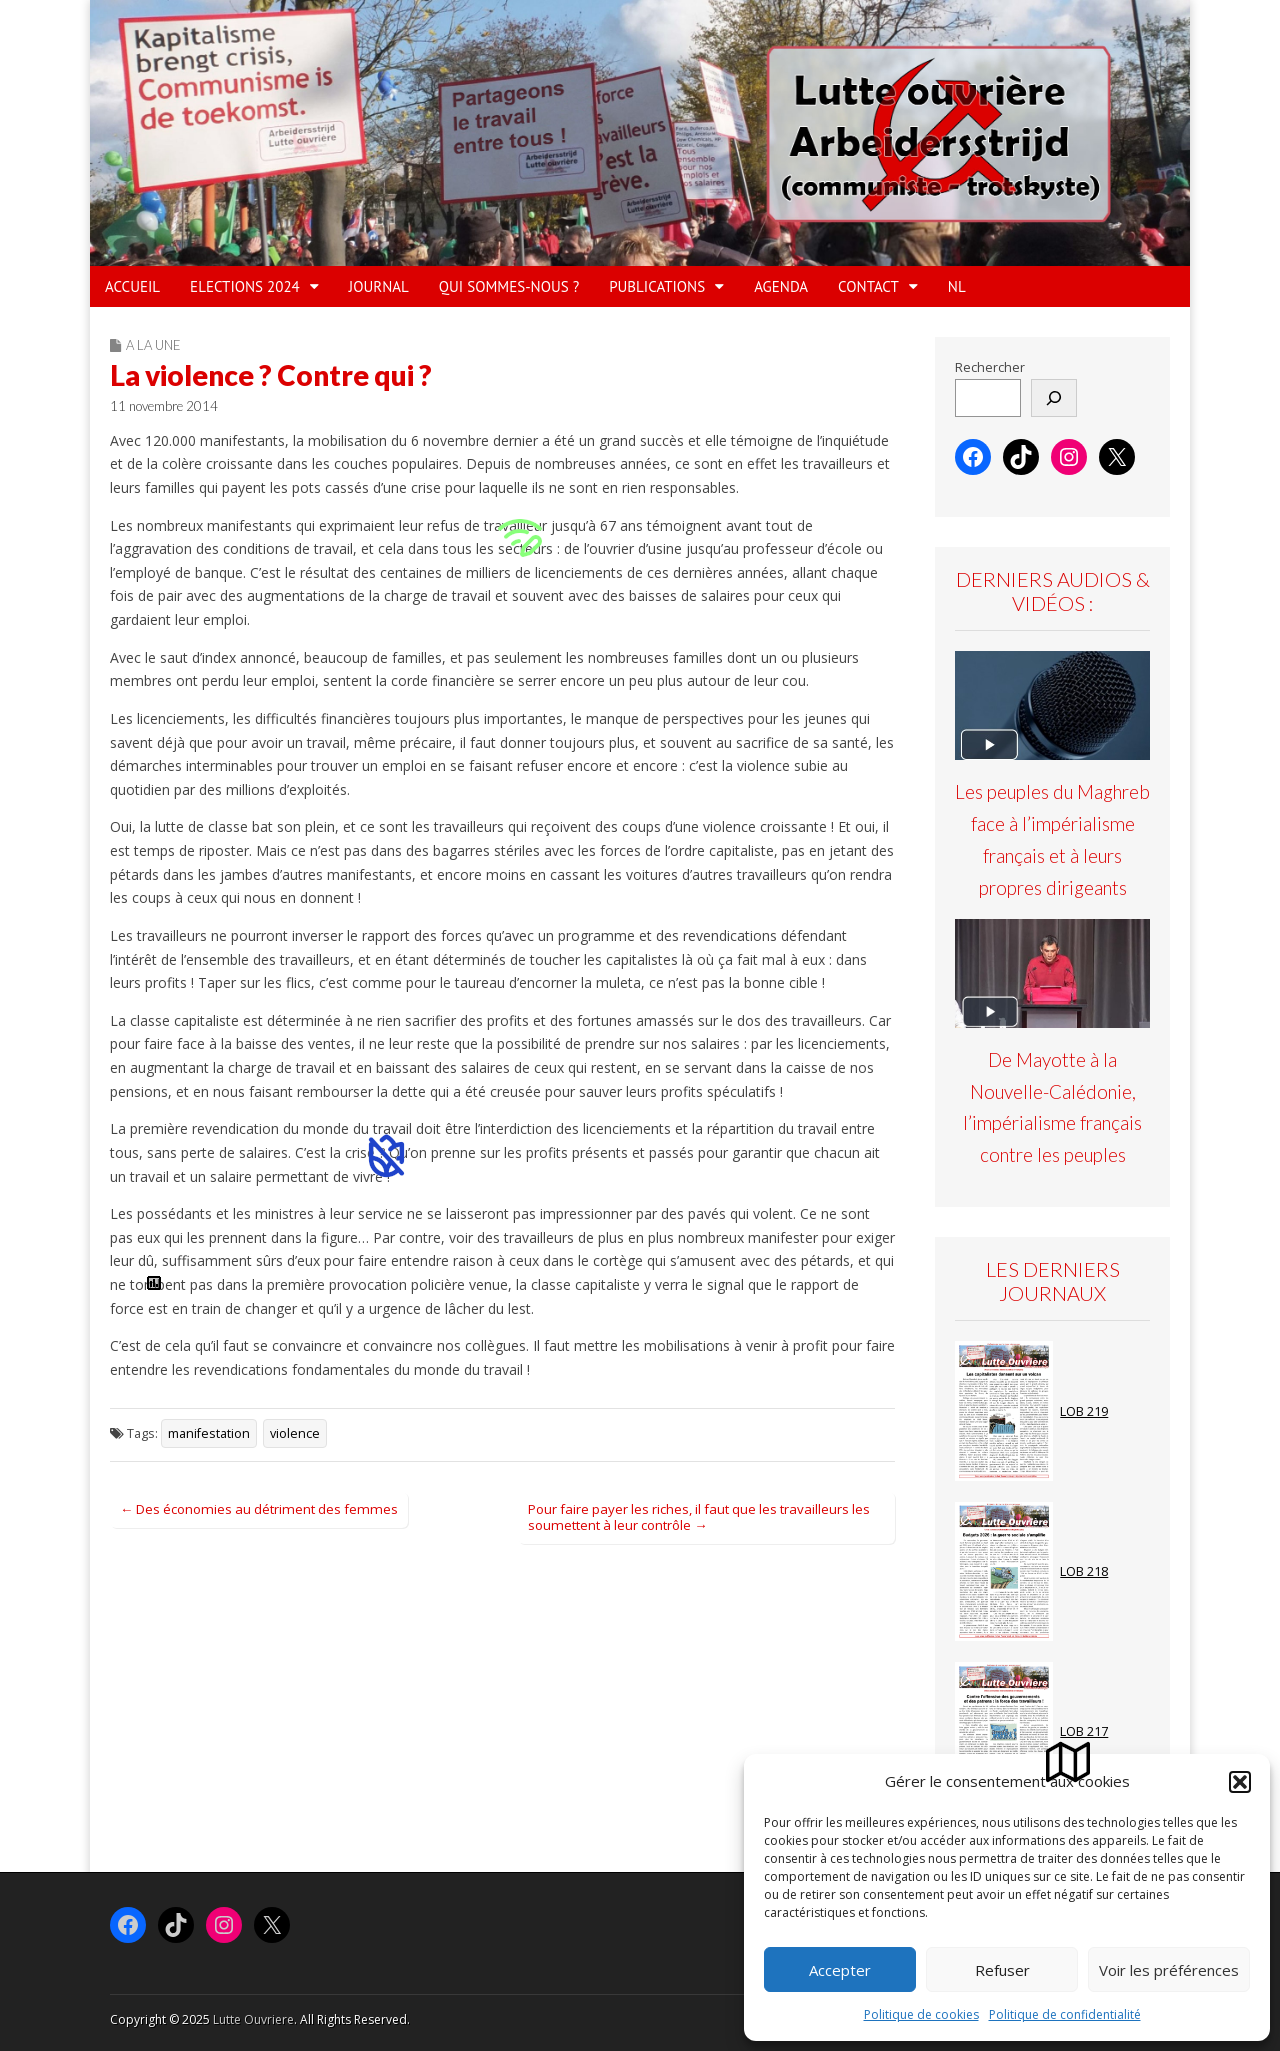 This screenshot has height=2051, width=1280. What do you see at coordinates (386, 1156) in the screenshot?
I see `indicates gluten-free or grain-free option` at bounding box center [386, 1156].